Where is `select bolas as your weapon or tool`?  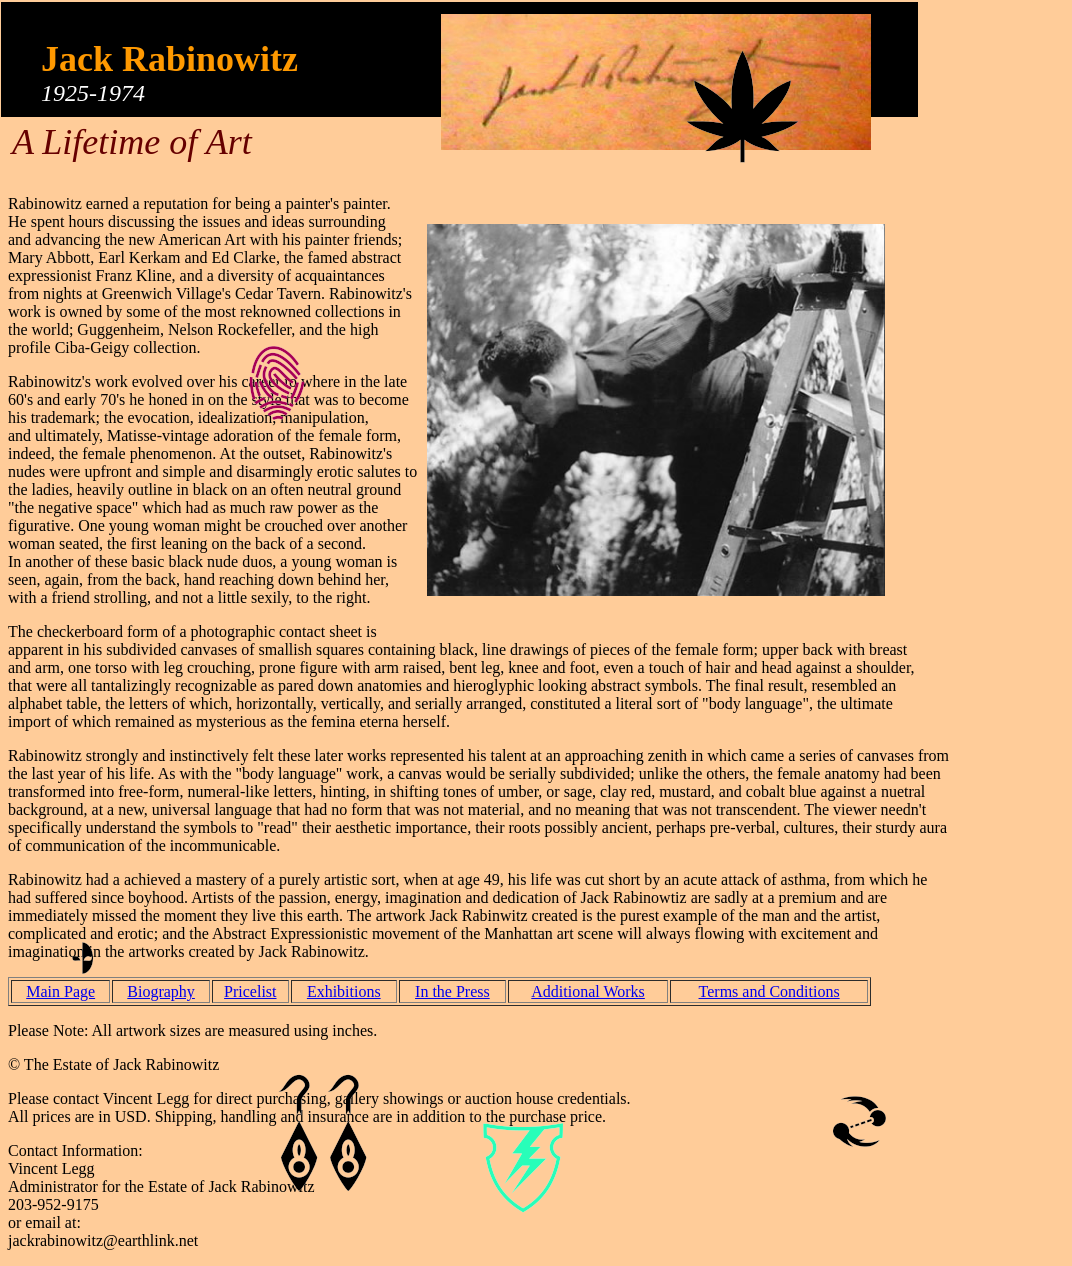 select bolas as your weapon or tool is located at coordinates (859, 1122).